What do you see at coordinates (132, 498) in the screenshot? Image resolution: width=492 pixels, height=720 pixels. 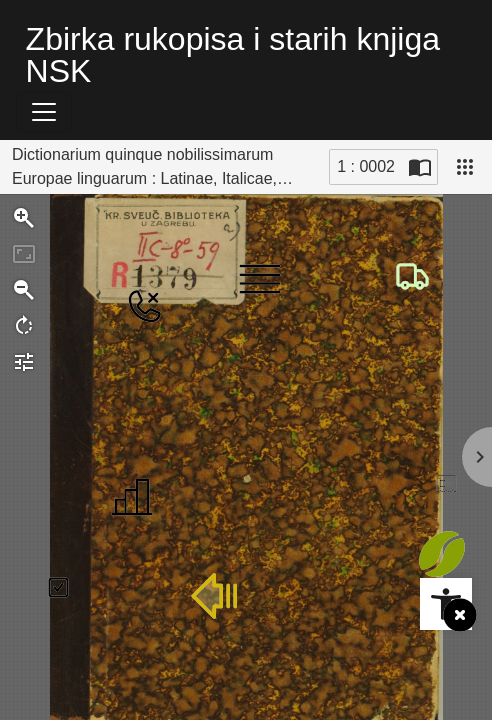 I see `view analytics or statistics` at bounding box center [132, 498].